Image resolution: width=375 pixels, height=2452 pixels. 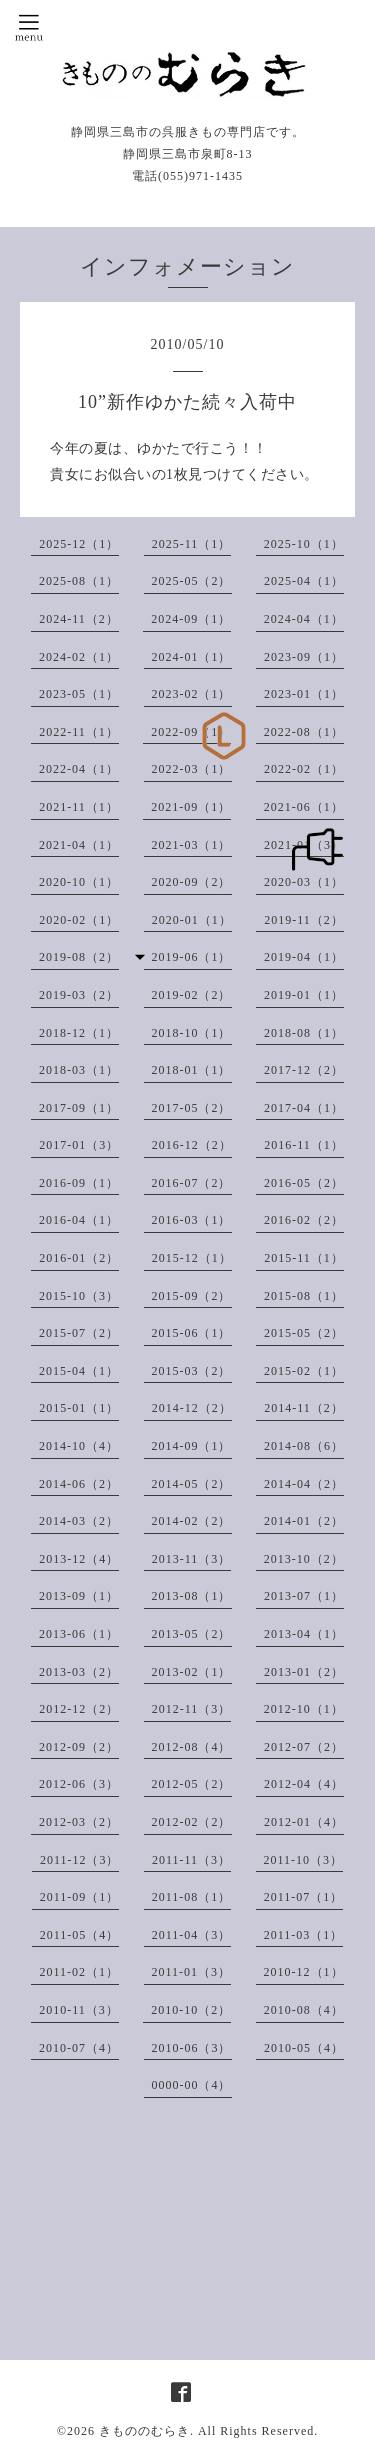 I want to click on expand a dropdown menu, so click(x=140, y=956).